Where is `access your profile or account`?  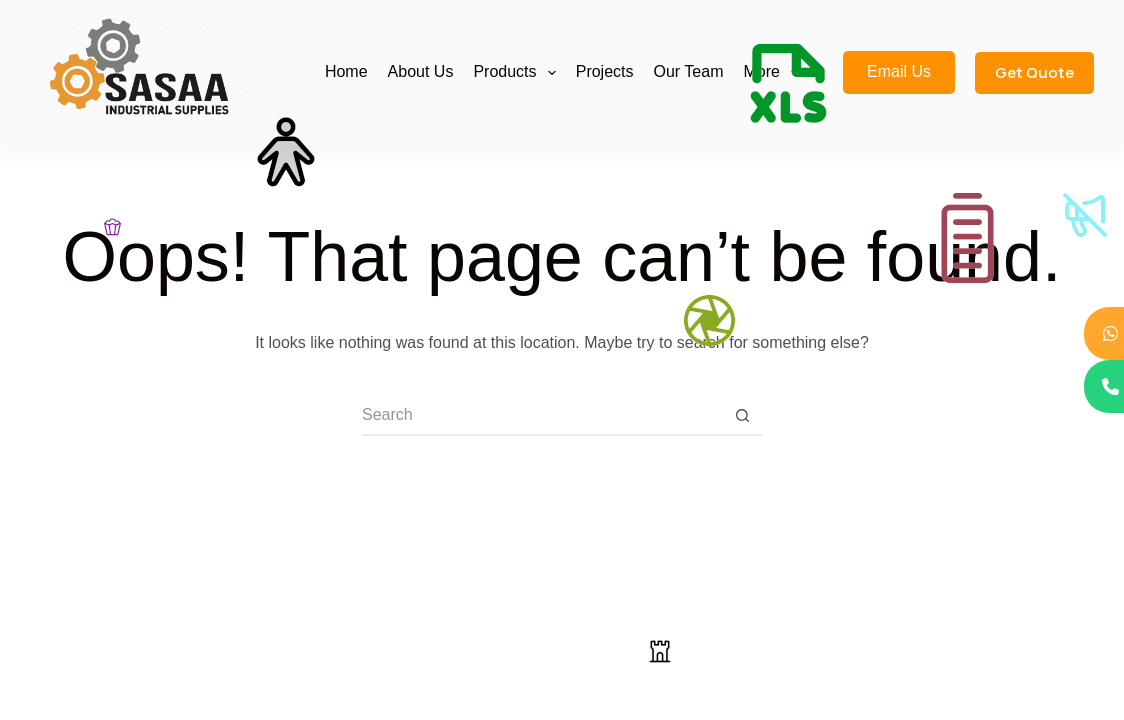
access your profile or account is located at coordinates (286, 153).